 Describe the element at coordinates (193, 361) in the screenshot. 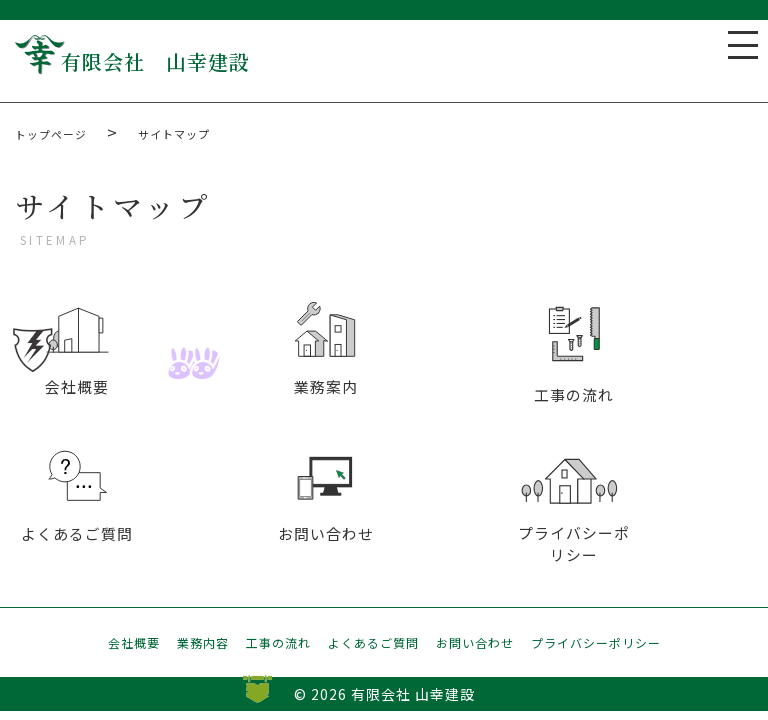

I see `equip bunny slippers cosmetic item` at that location.